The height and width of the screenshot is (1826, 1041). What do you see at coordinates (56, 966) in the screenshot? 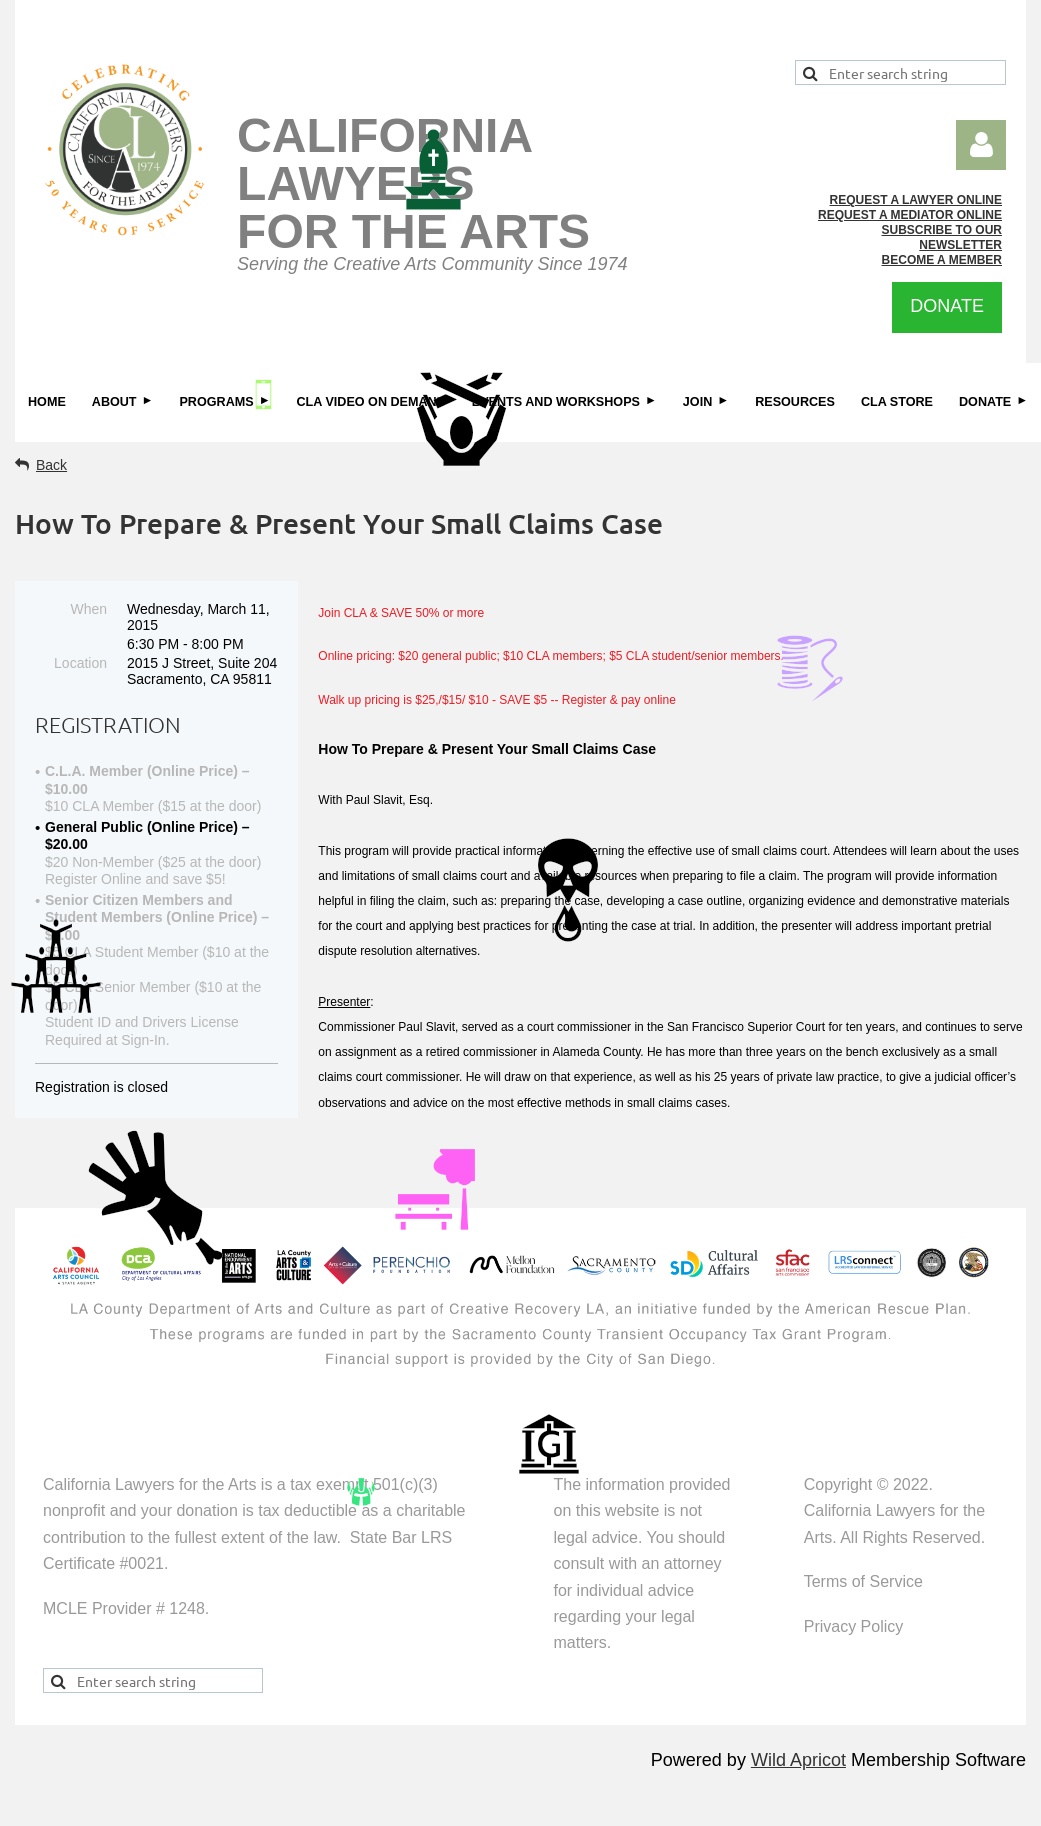
I see `view team hierarchy or organization structure` at bounding box center [56, 966].